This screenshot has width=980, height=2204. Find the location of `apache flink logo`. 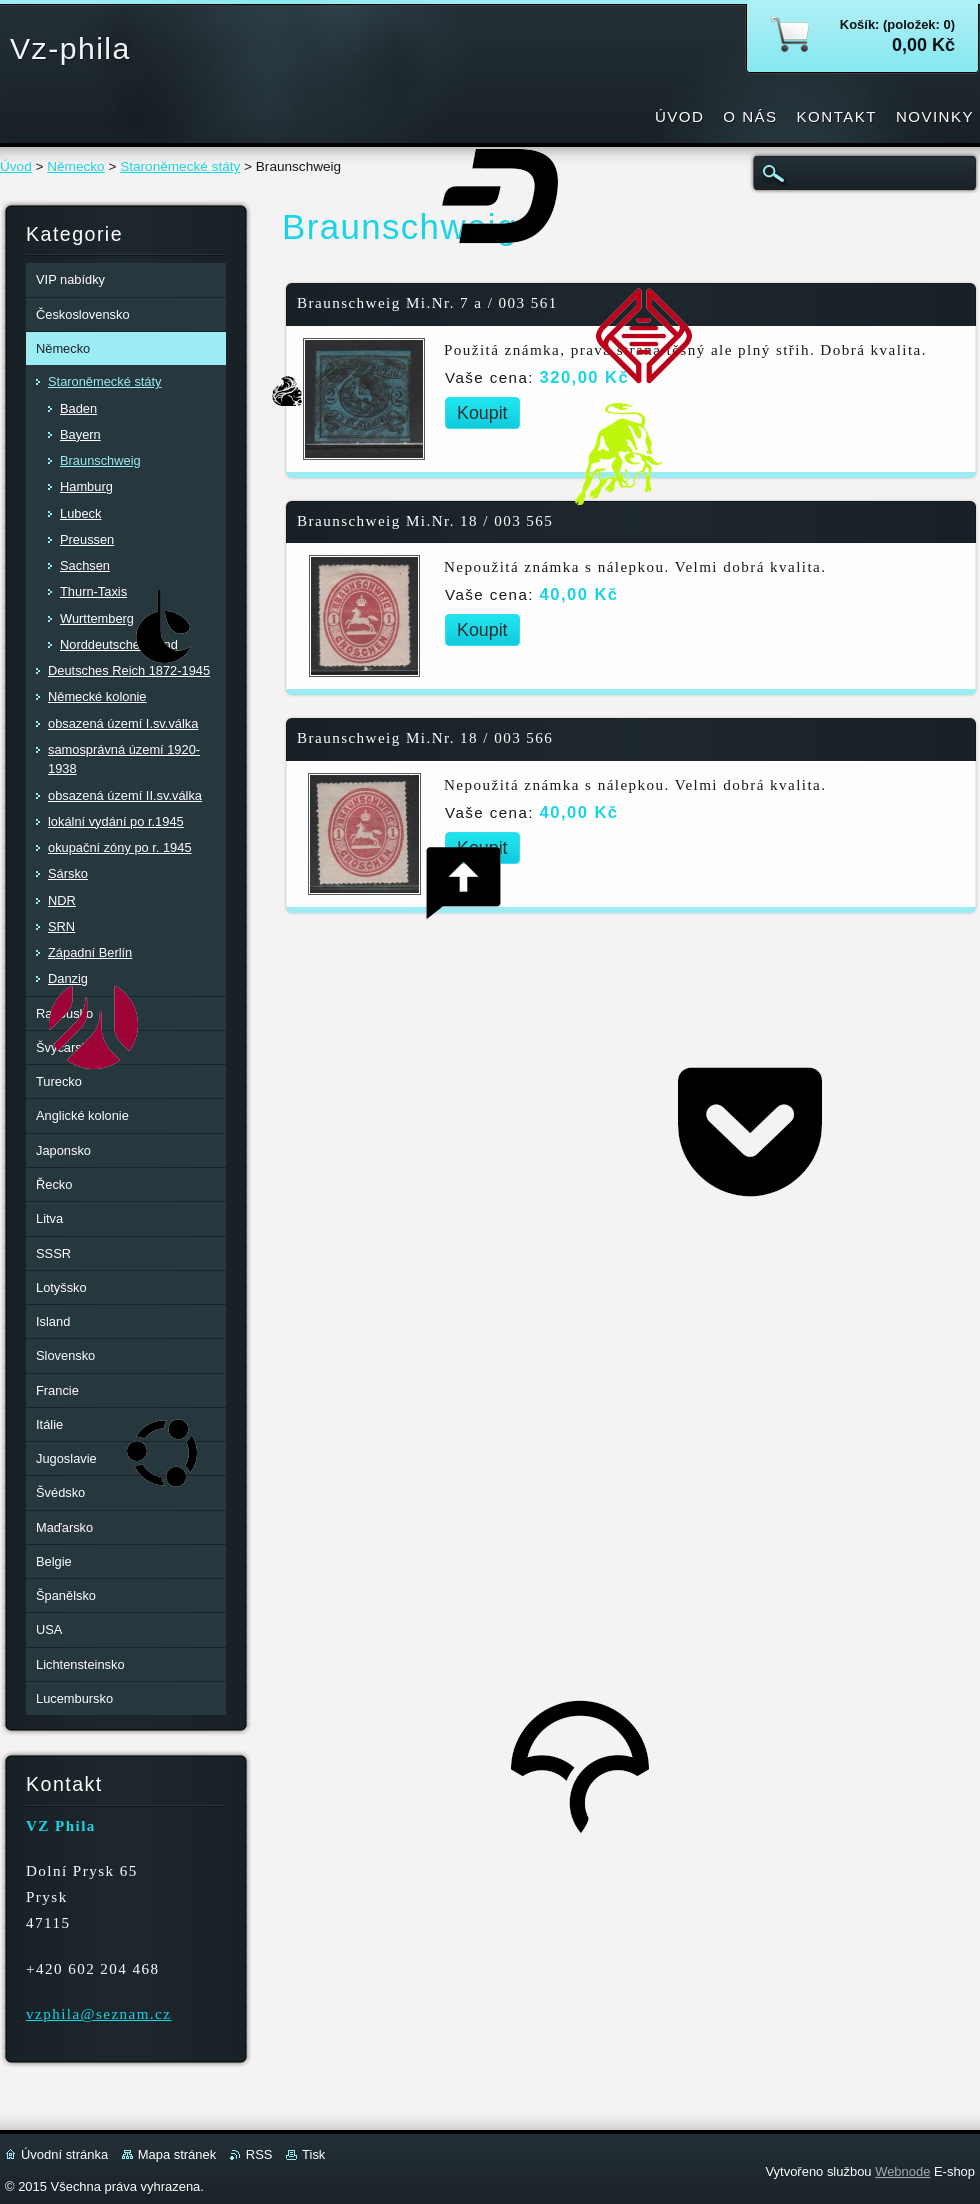

apache flink logo is located at coordinates (287, 391).